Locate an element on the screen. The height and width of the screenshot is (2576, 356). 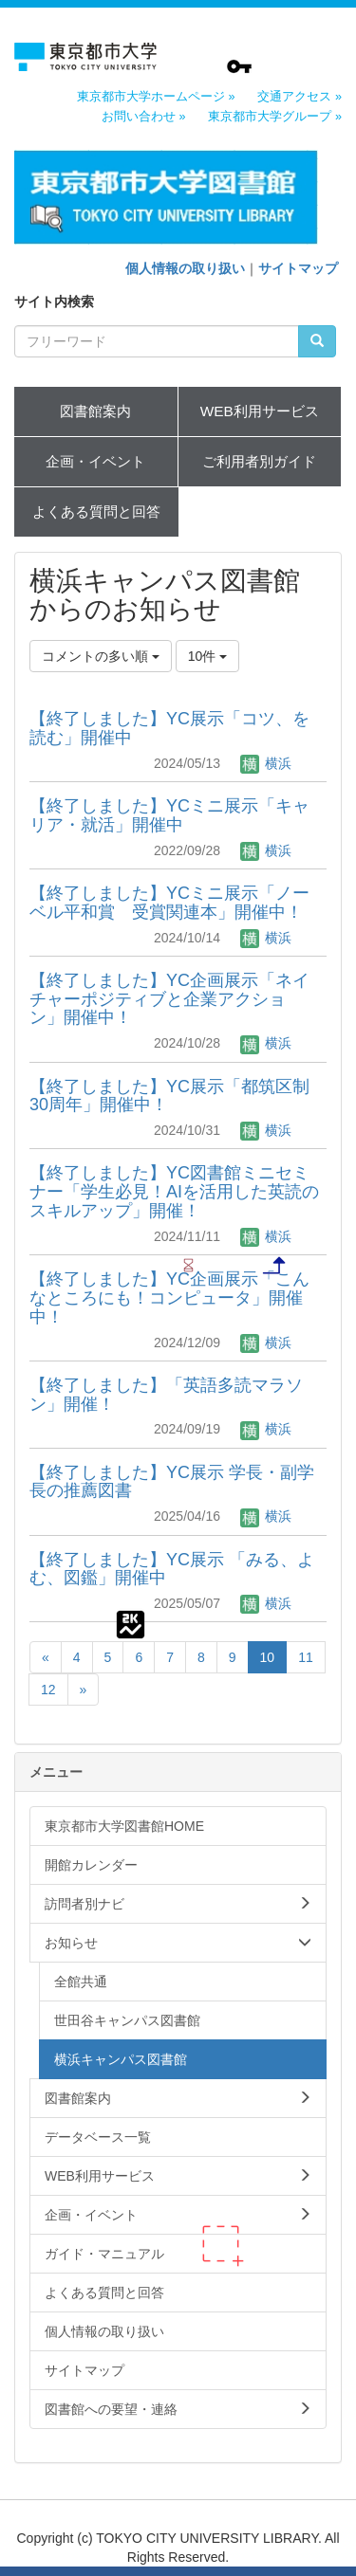
indicates time is running low is located at coordinates (188, 1265).